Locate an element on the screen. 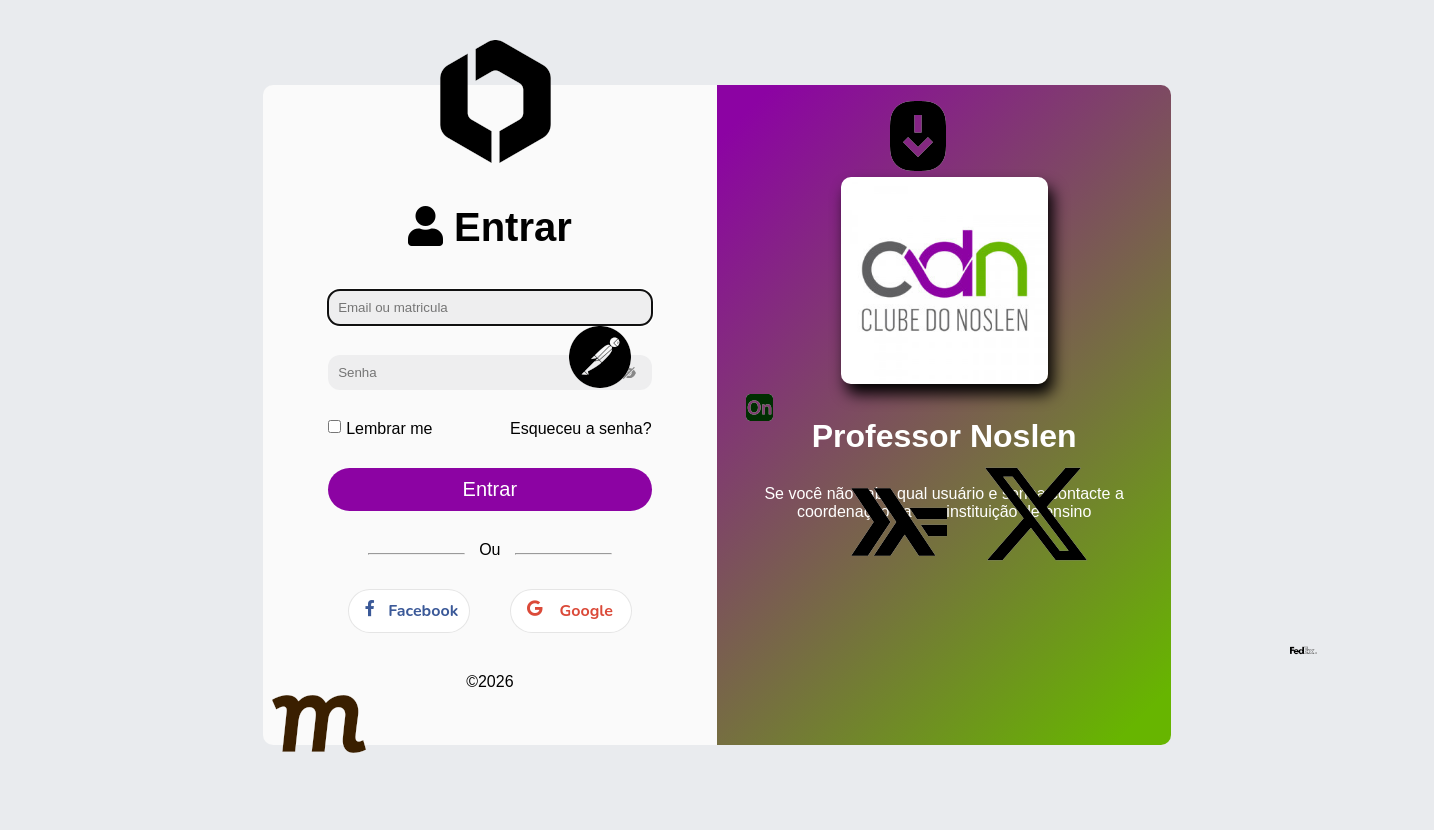 The width and height of the screenshot is (1434, 830). open mojeek search engine is located at coordinates (319, 724).